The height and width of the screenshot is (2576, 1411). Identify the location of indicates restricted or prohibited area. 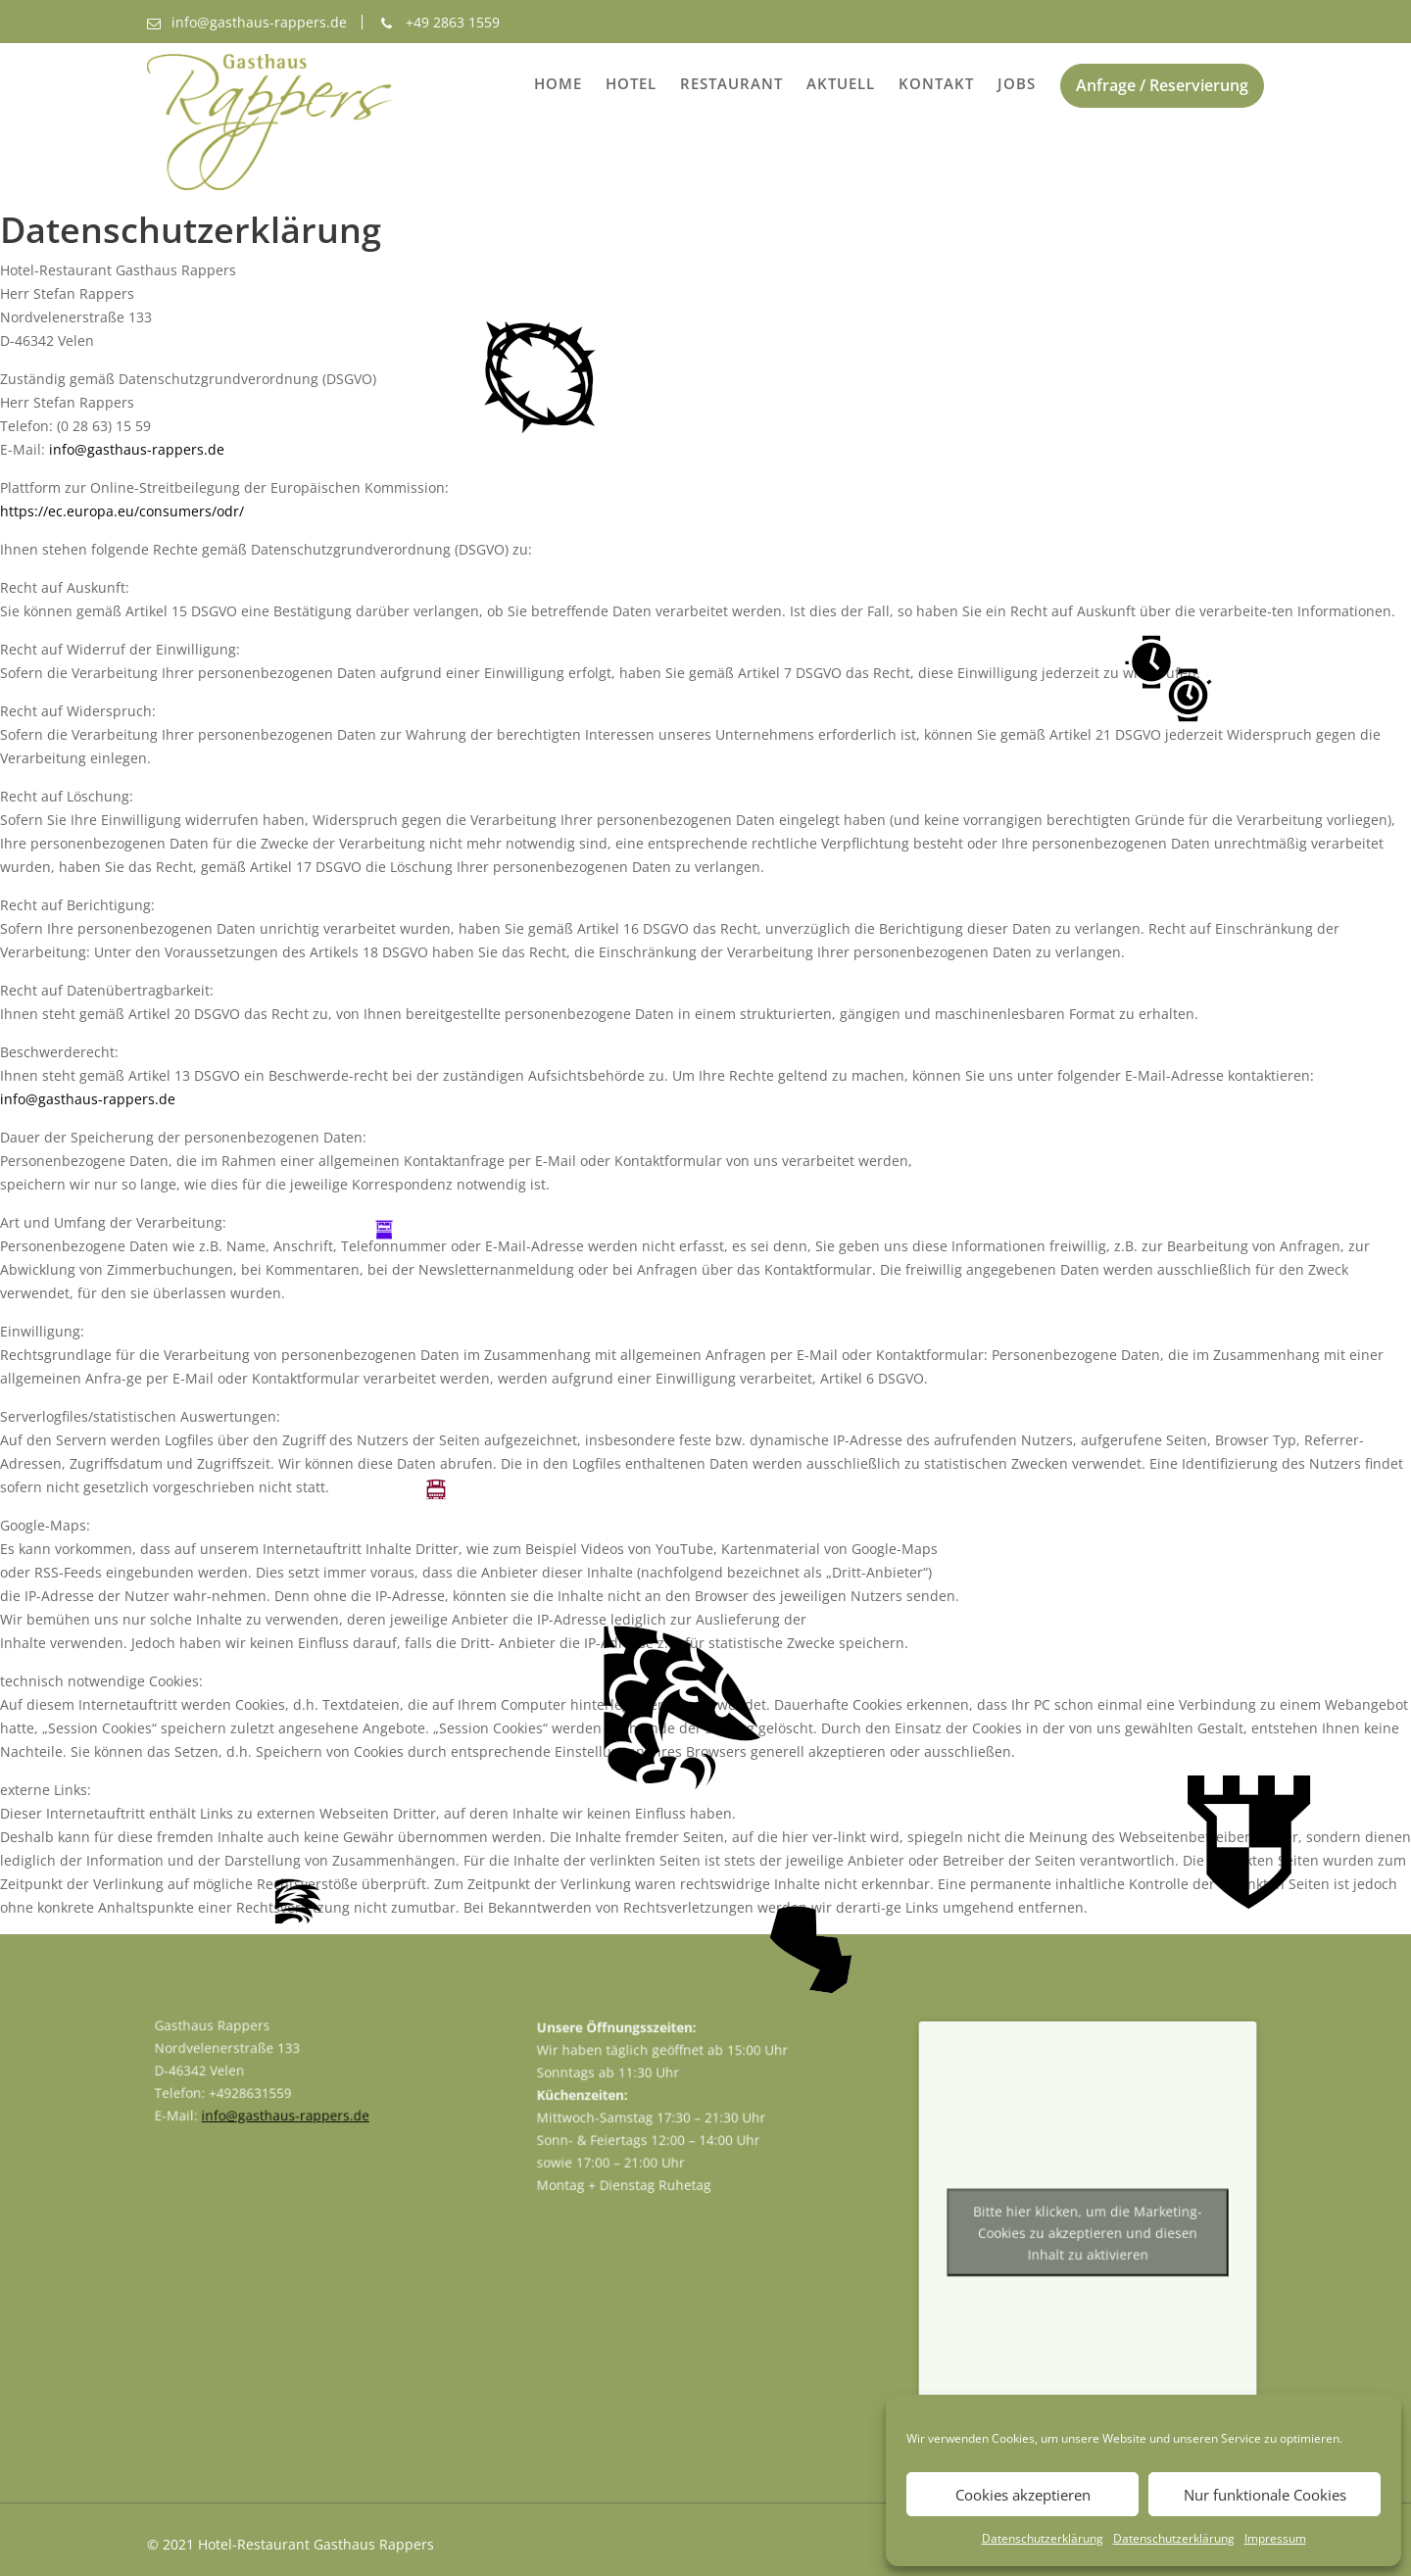
(540, 376).